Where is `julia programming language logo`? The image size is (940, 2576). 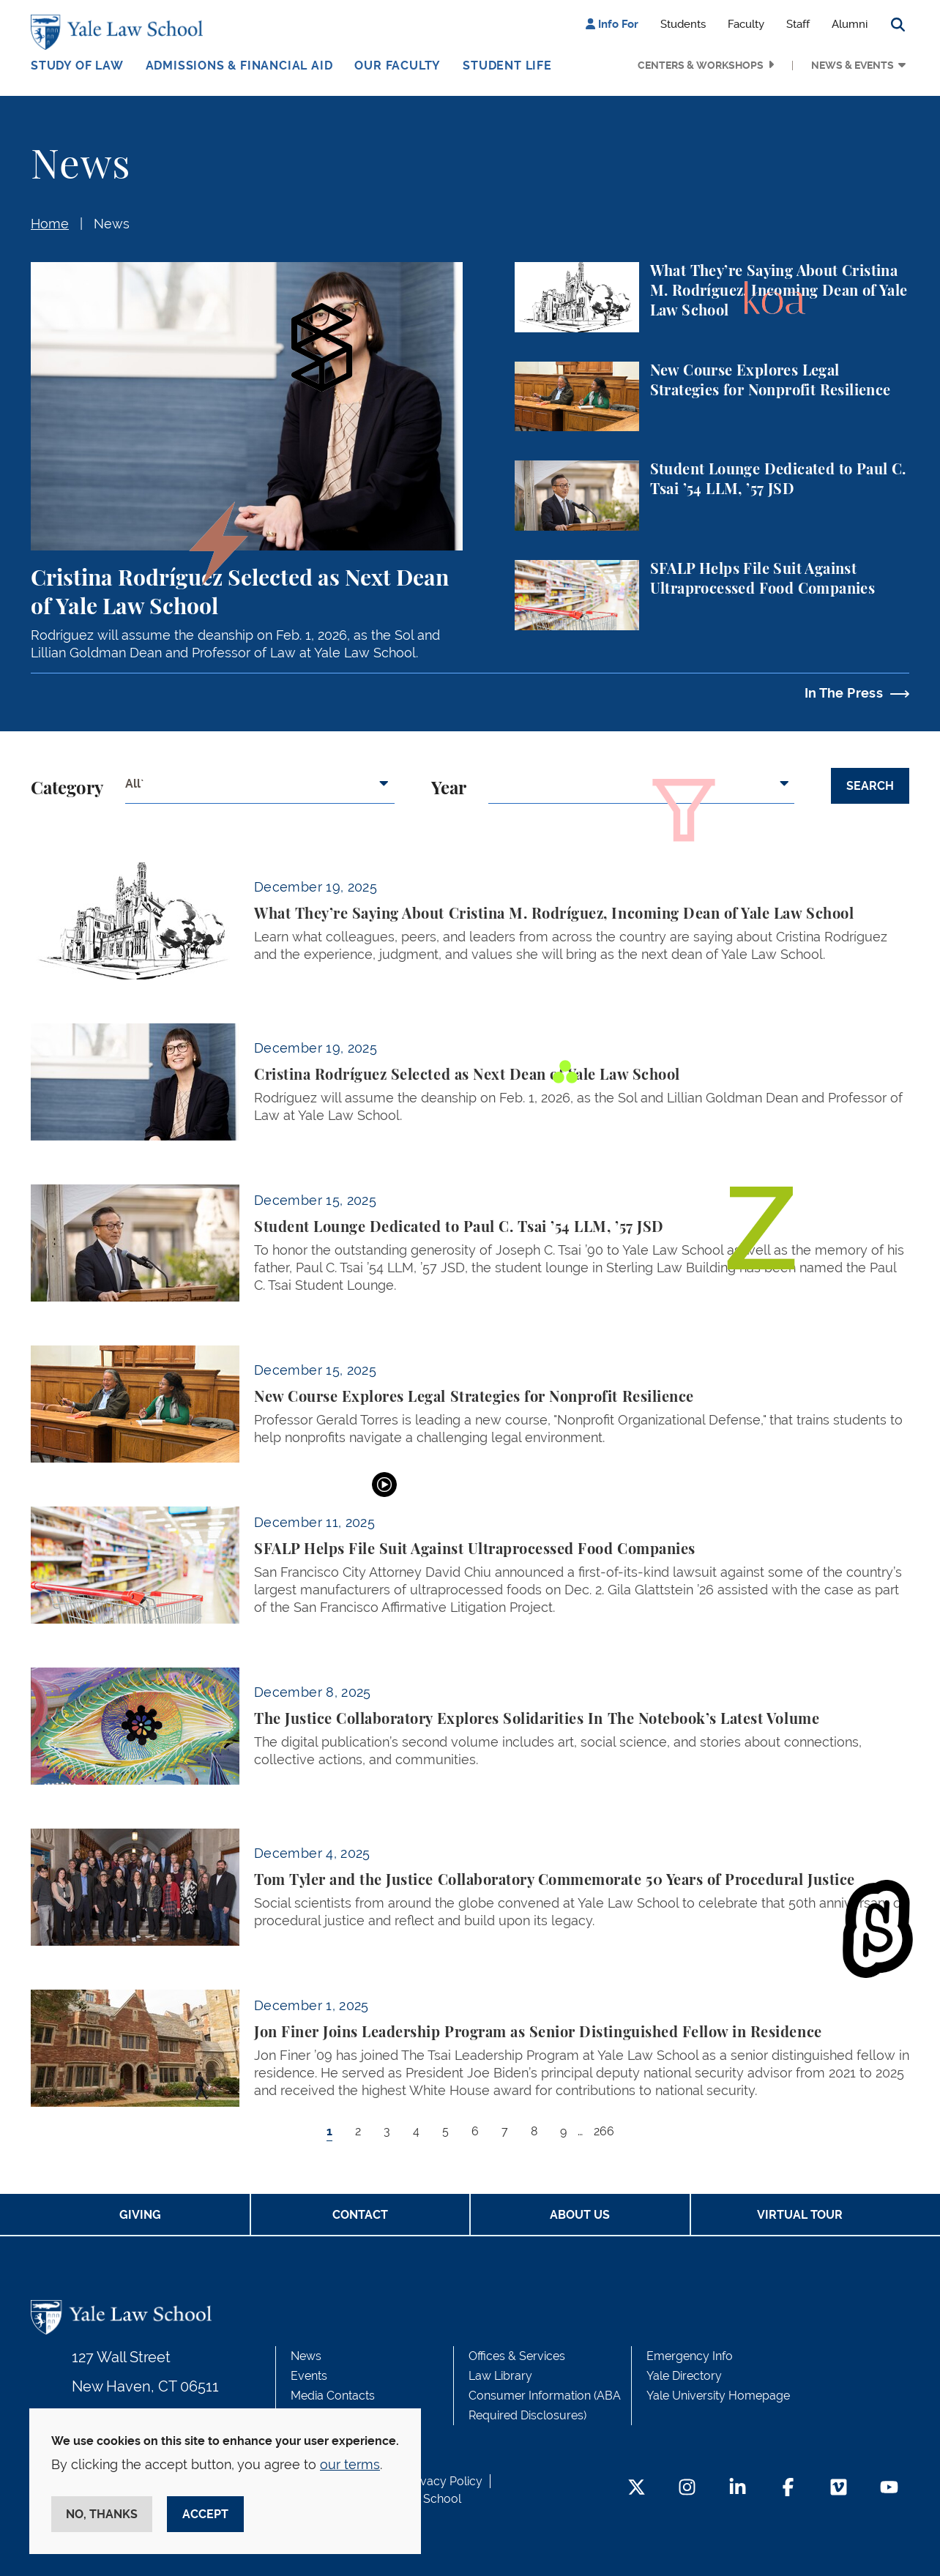 julia programming language logo is located at coordinates (565, 1072).